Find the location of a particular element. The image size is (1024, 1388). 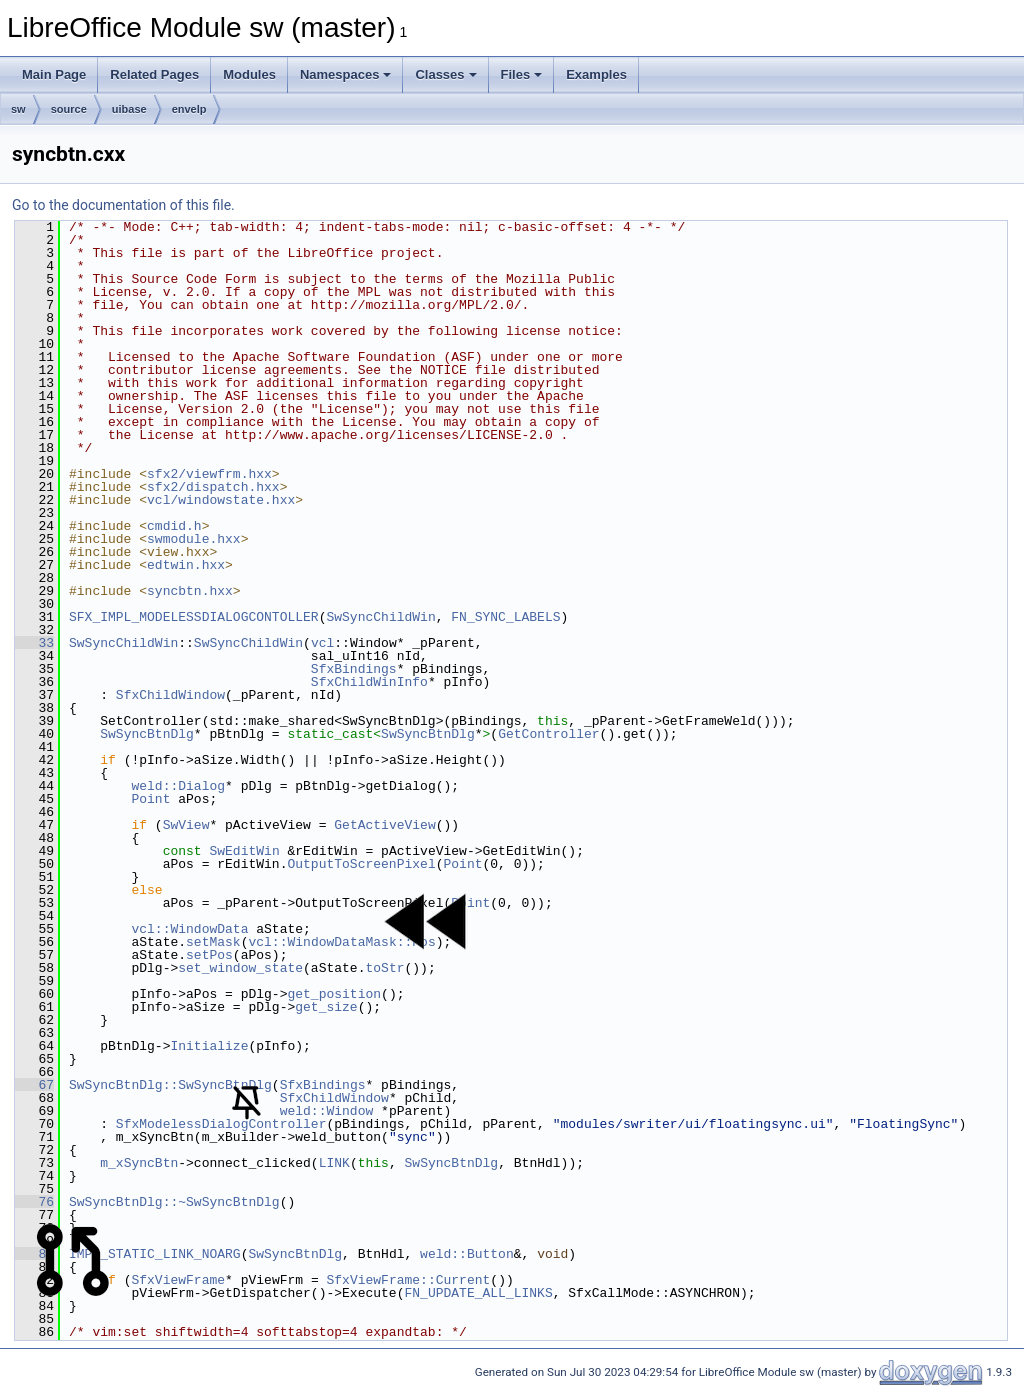

create a new pull request is located at coordinates (70, 1260).